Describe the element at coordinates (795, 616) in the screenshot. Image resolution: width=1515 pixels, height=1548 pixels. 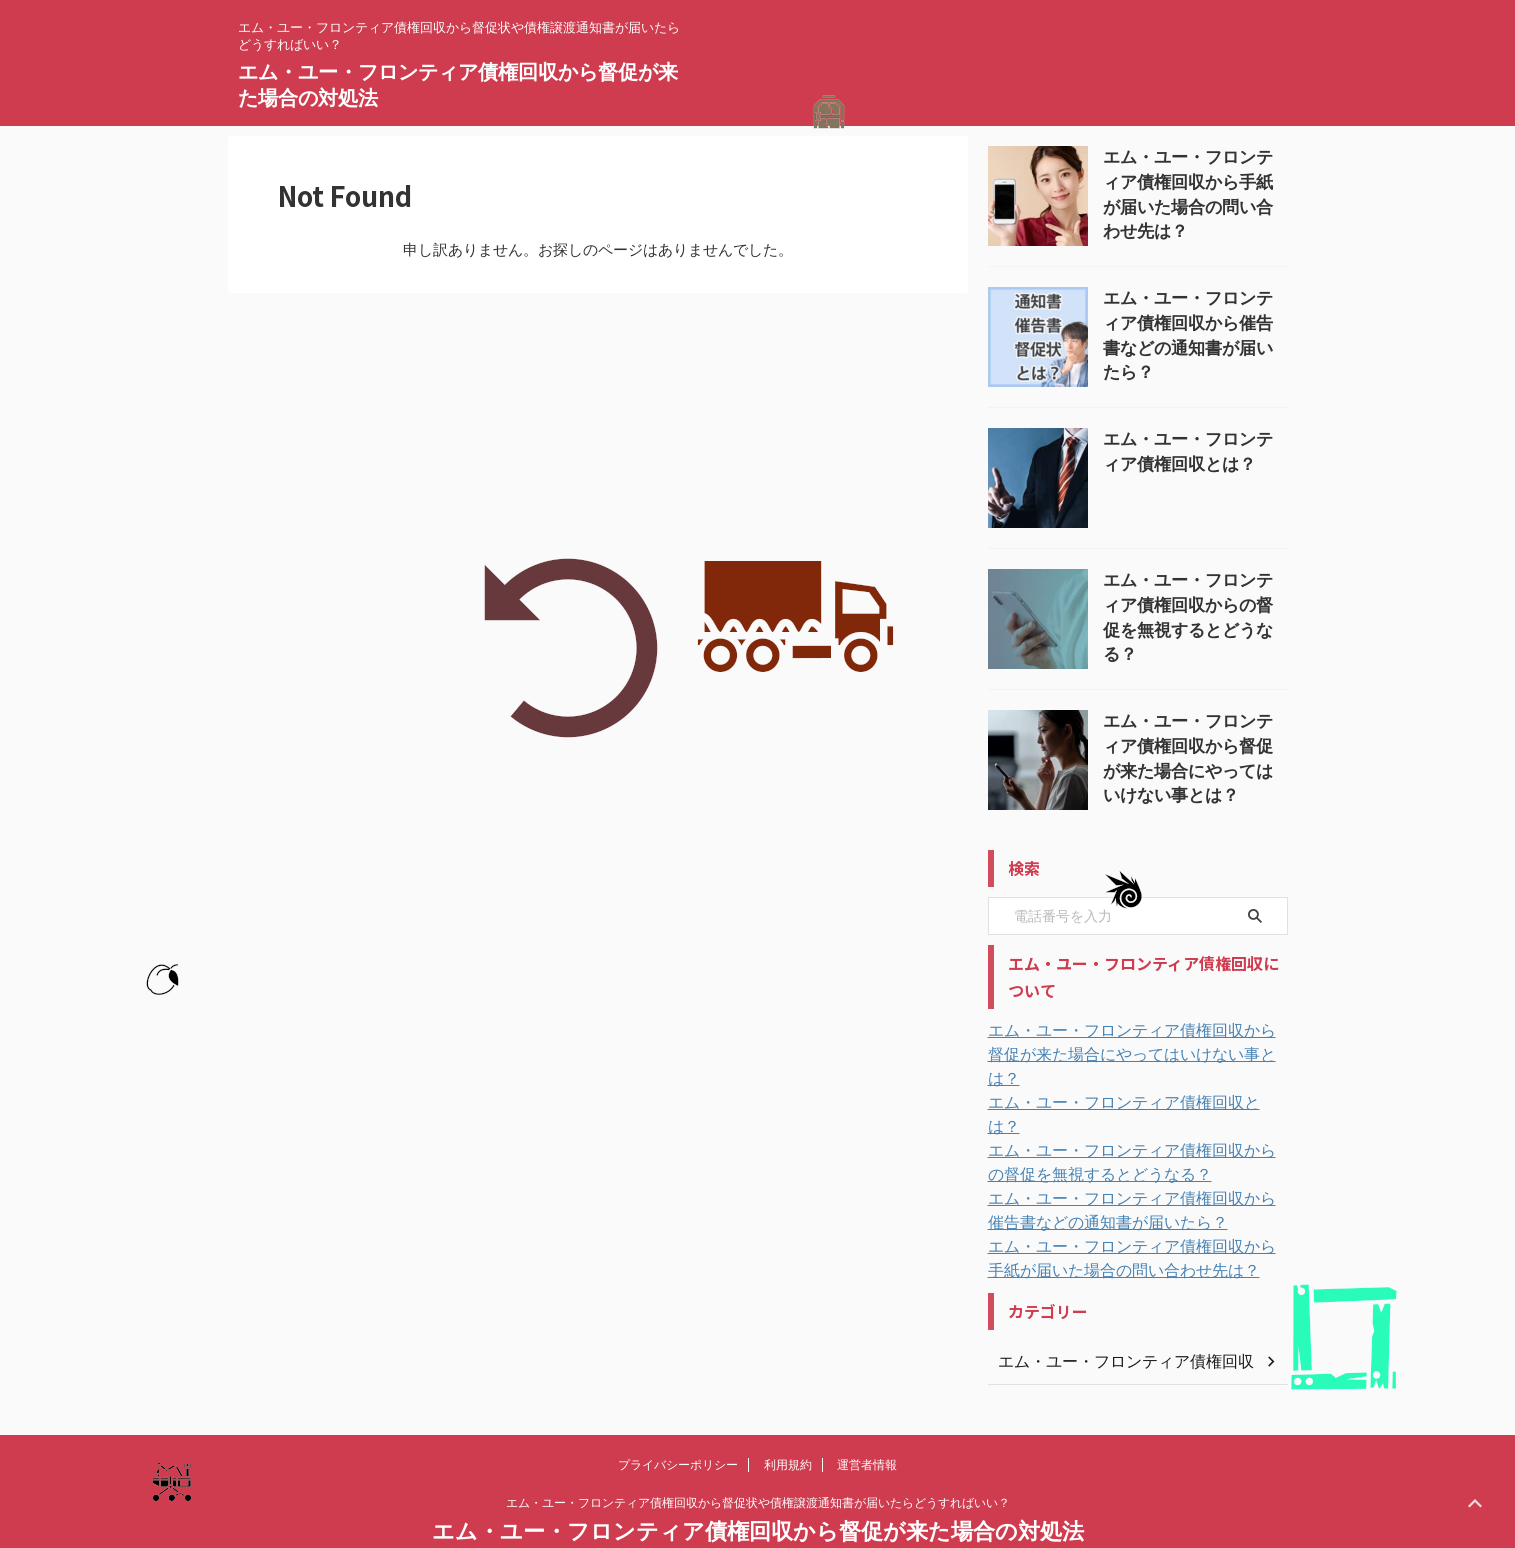
I see `track your delivery or shipment` at that location.